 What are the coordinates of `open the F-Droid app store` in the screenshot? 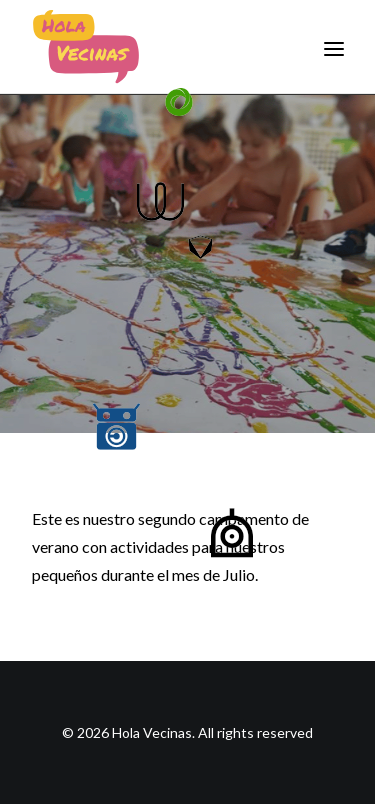 It's located at (116, 426).